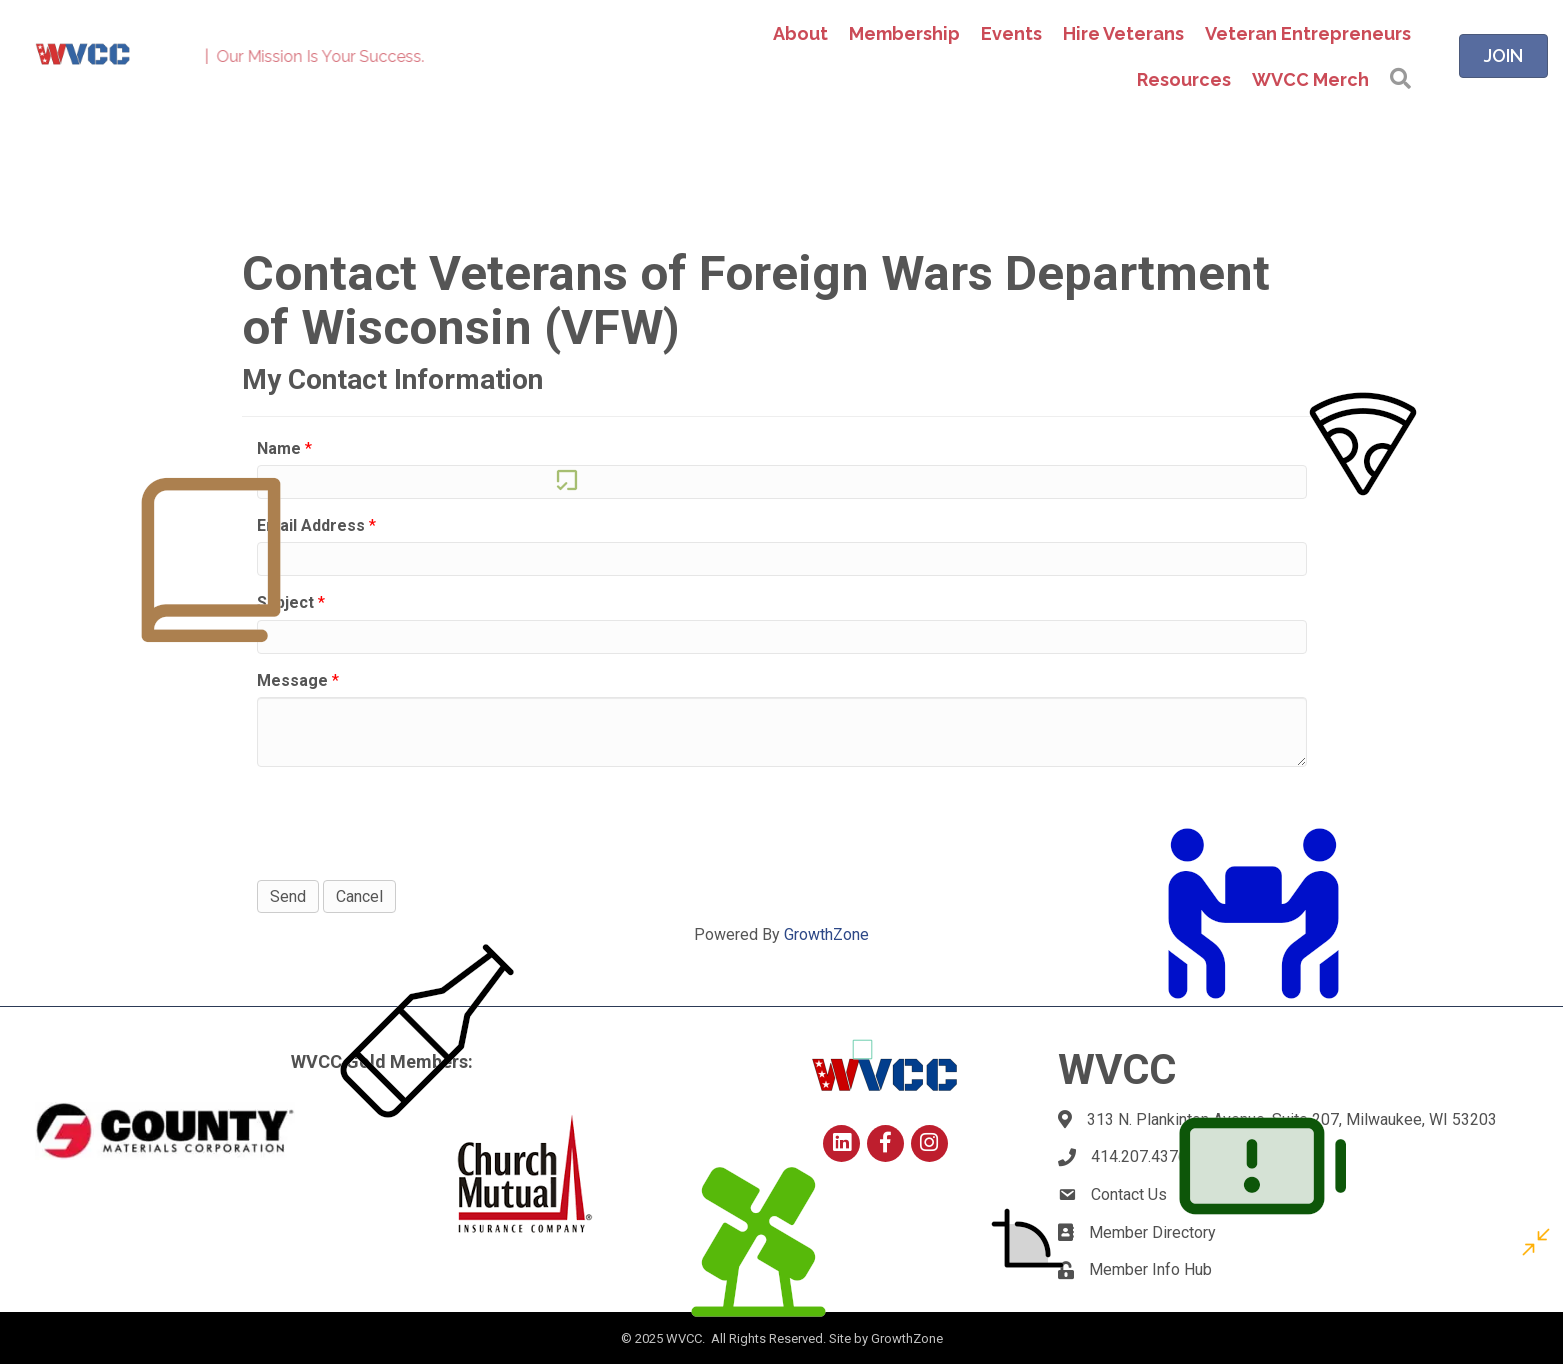 This screenshot has height=1364, width=1563. What do you see at coordinates (567, 480) in the screenshot?
I see `mark task as complete` at bounding box center [567, 480].